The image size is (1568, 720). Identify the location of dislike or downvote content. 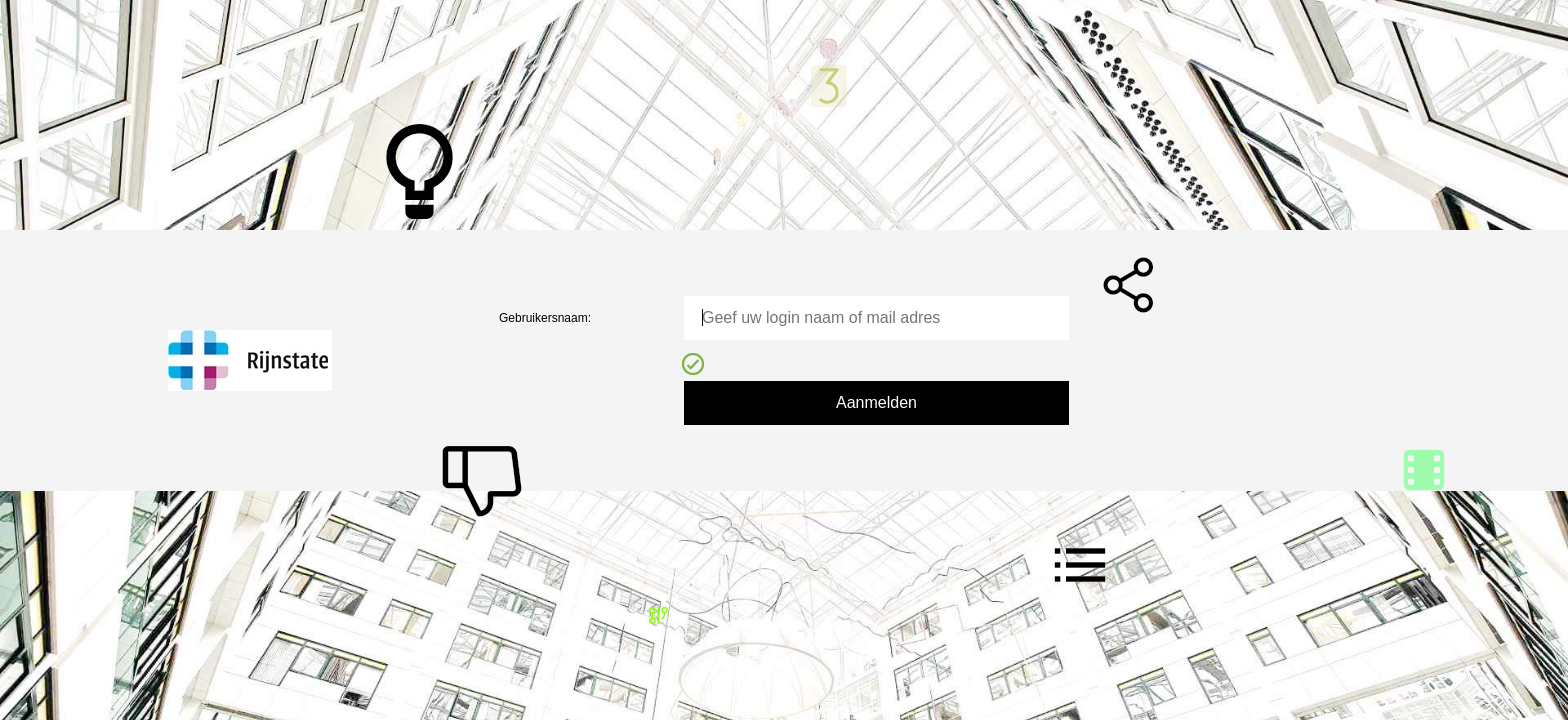
(482, 477).